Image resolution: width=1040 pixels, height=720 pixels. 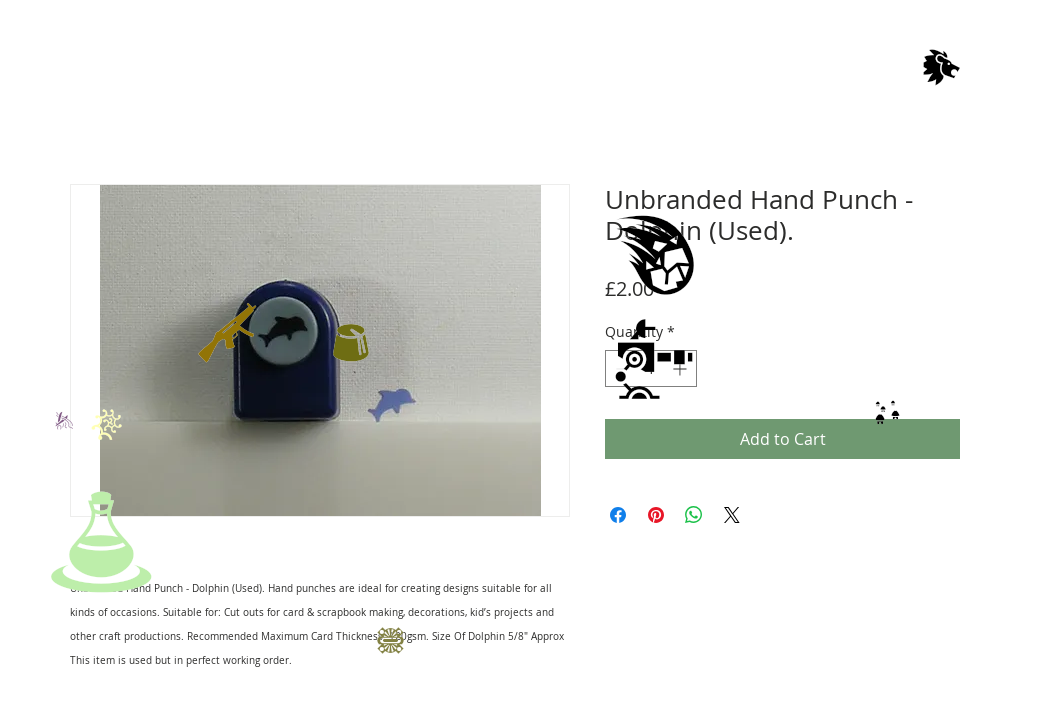 What do you see at coordinates (942, 68) in the screenshot?
I see `represents a lion character or avatar in a game` at bounding box center [942, 68].